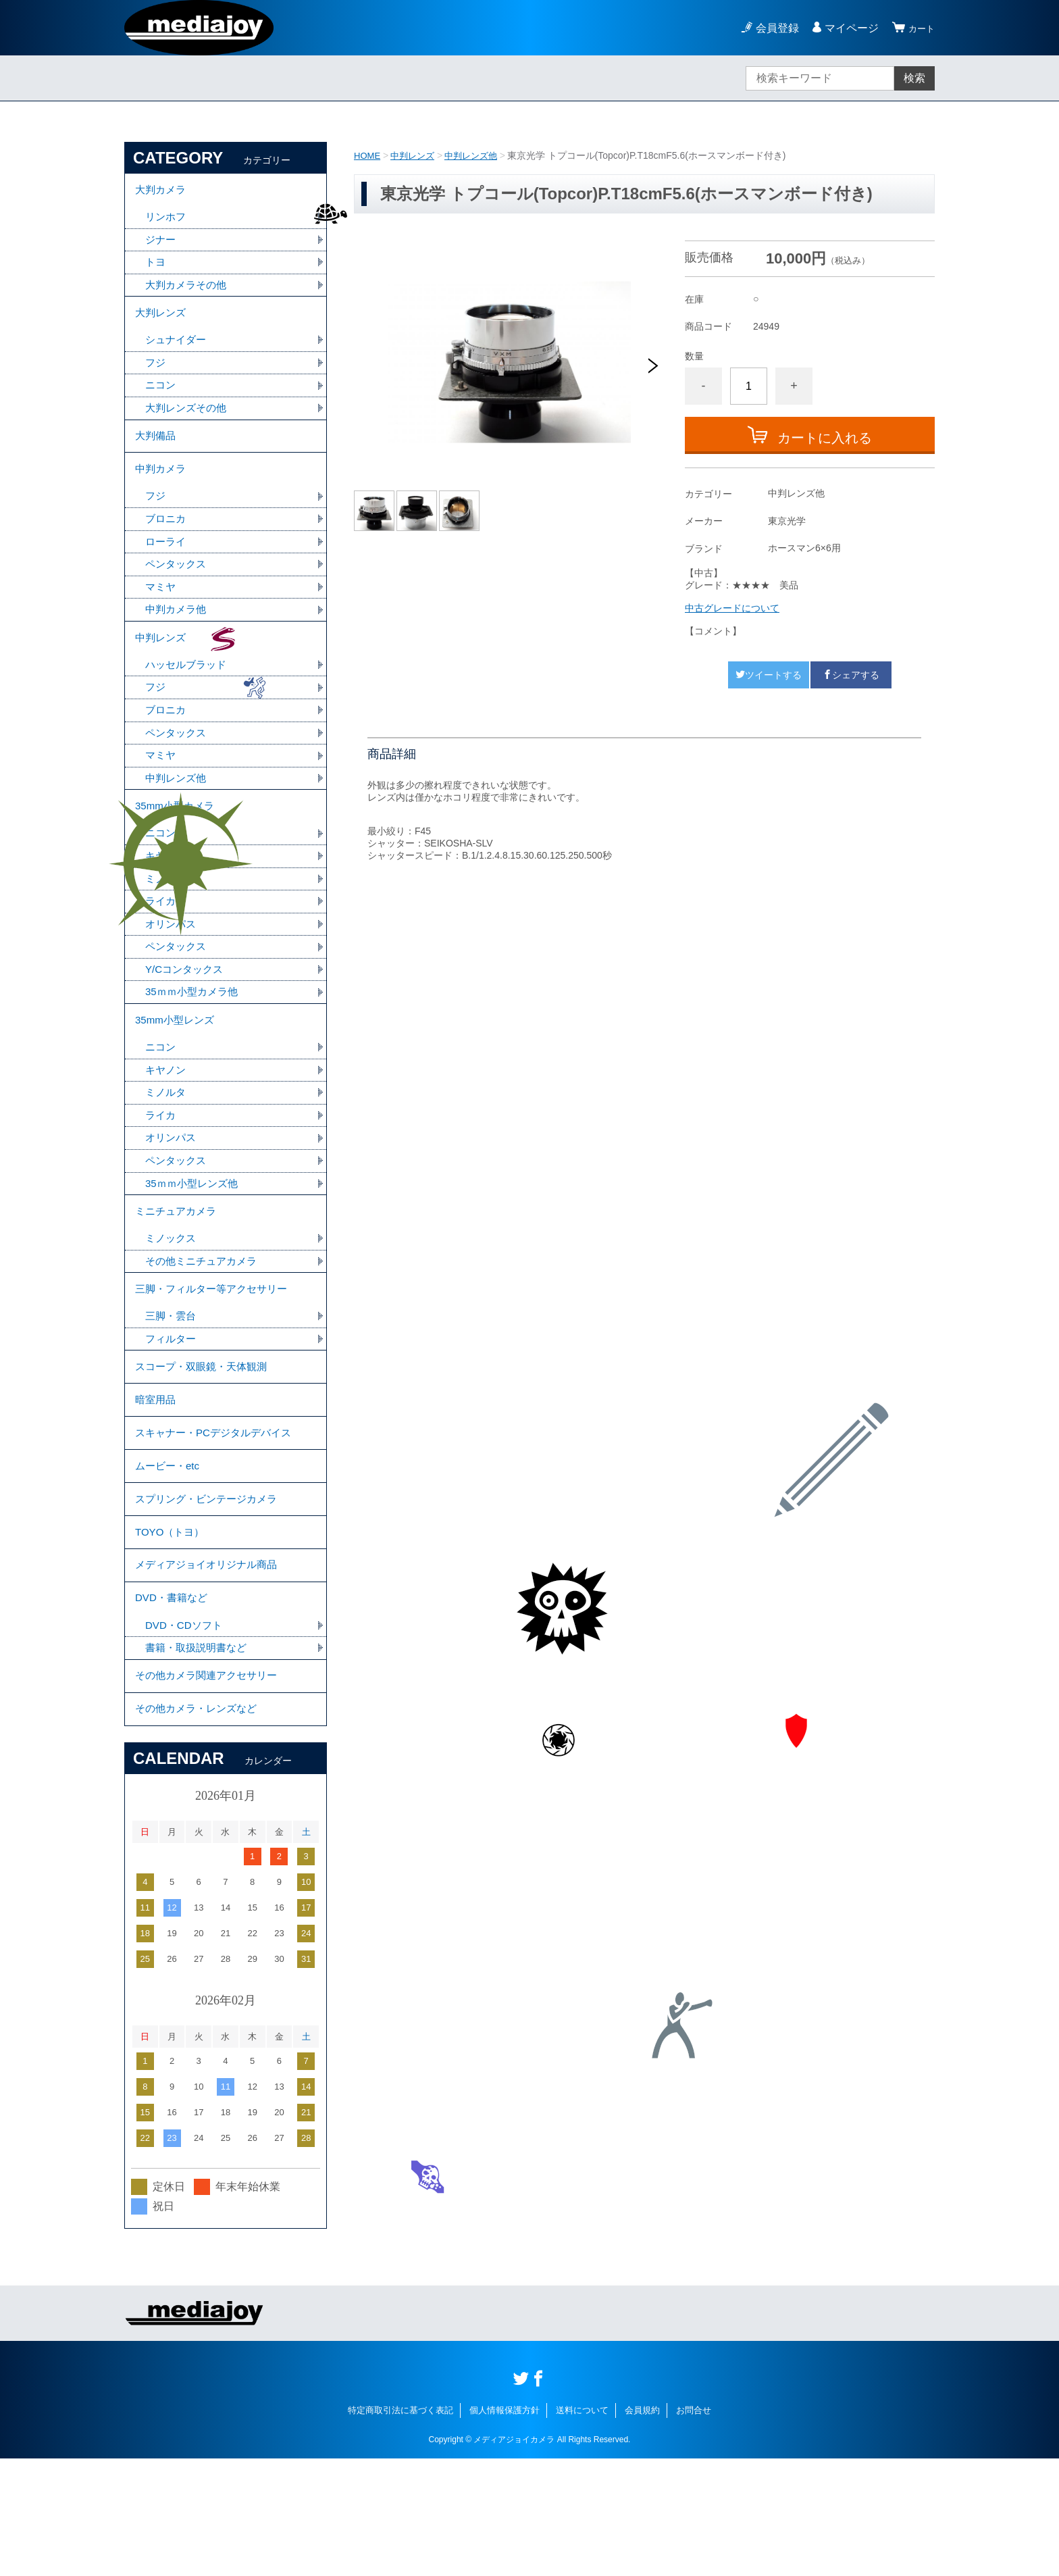  What do you see at coordinates (685, 2024) in the screenshot?
I see `perform a punch attack in a fighting game` at bounding box center [685, 2024].